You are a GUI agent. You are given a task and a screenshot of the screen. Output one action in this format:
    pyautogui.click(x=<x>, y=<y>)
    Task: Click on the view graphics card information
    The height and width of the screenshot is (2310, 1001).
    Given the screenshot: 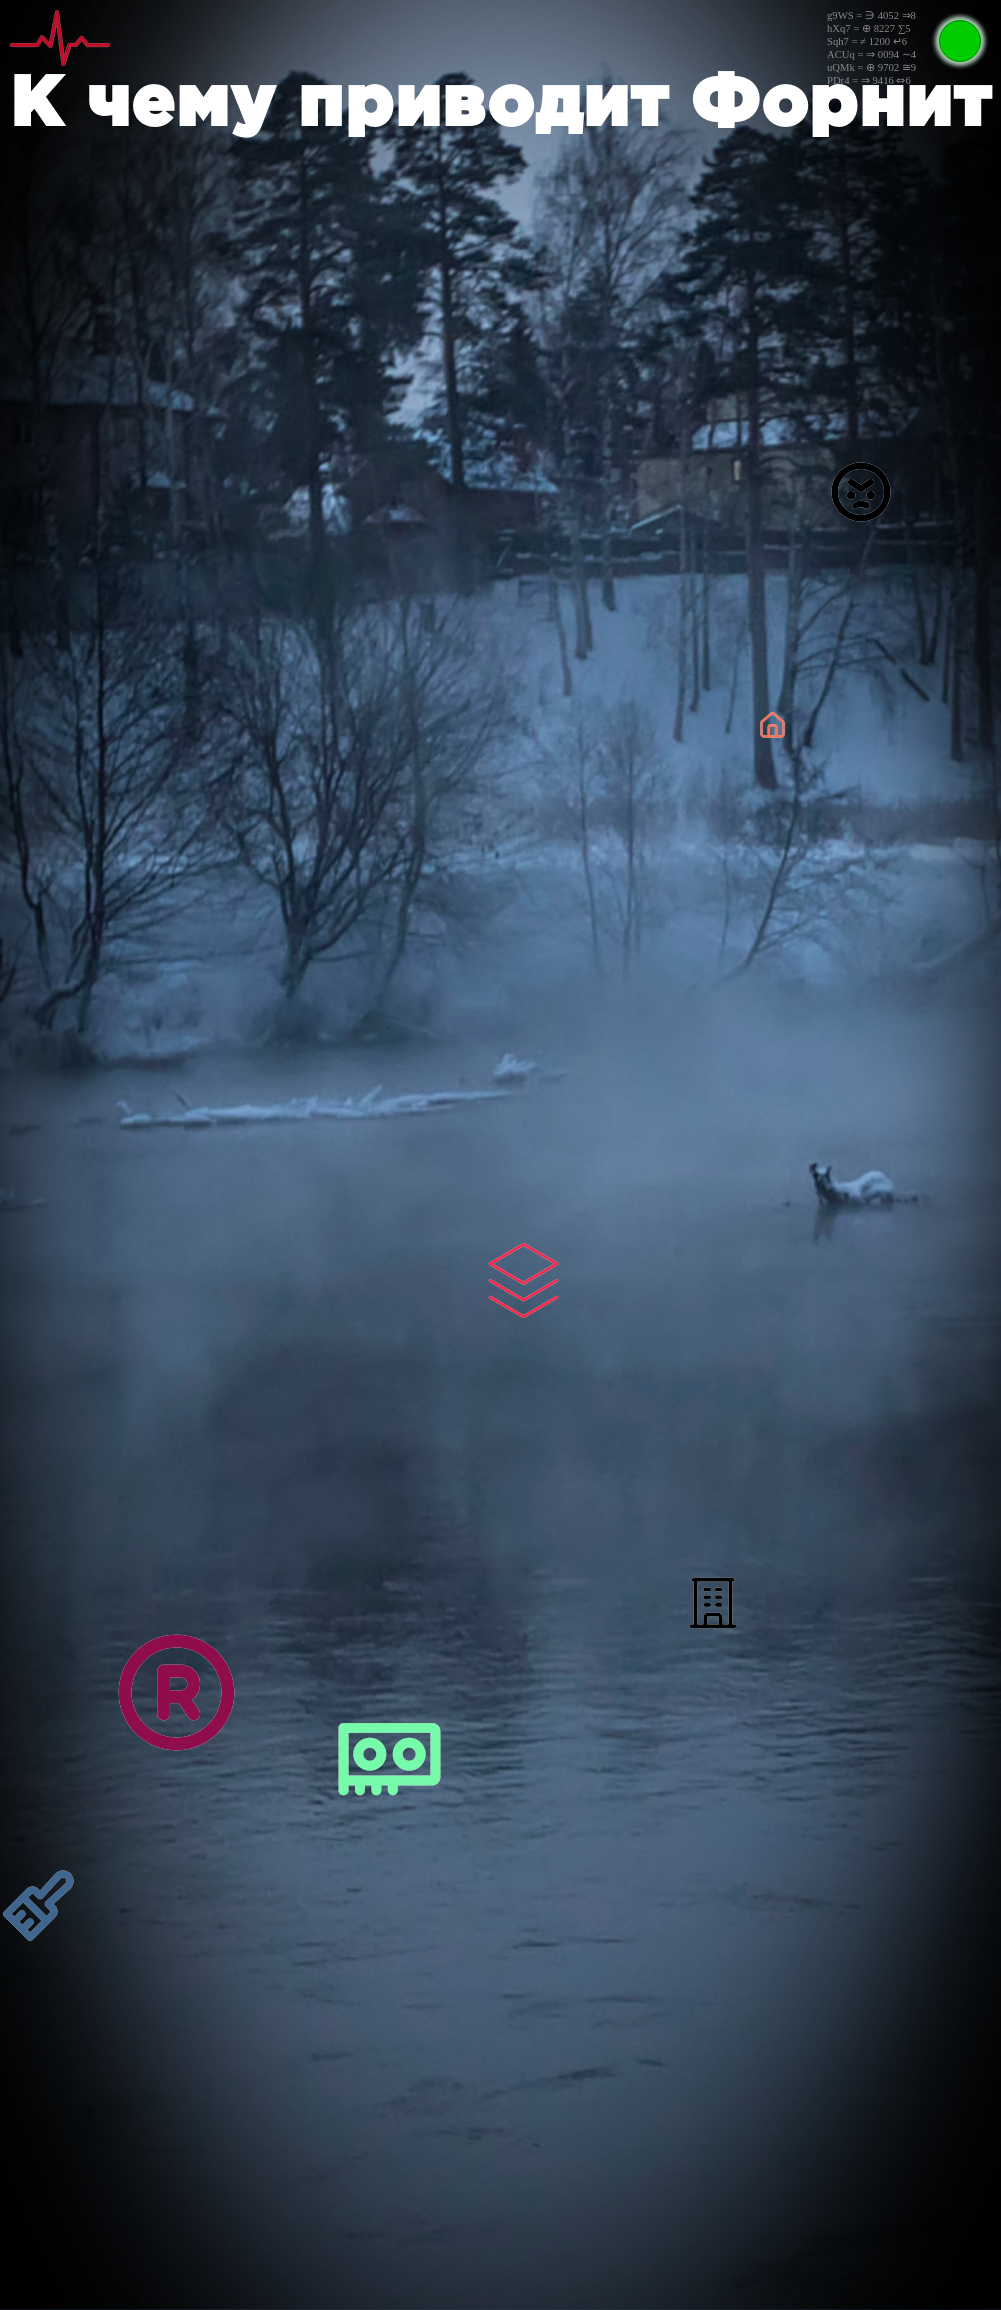 What is the action you would take?
    pyautogui.click(x=389, y=1757)
    